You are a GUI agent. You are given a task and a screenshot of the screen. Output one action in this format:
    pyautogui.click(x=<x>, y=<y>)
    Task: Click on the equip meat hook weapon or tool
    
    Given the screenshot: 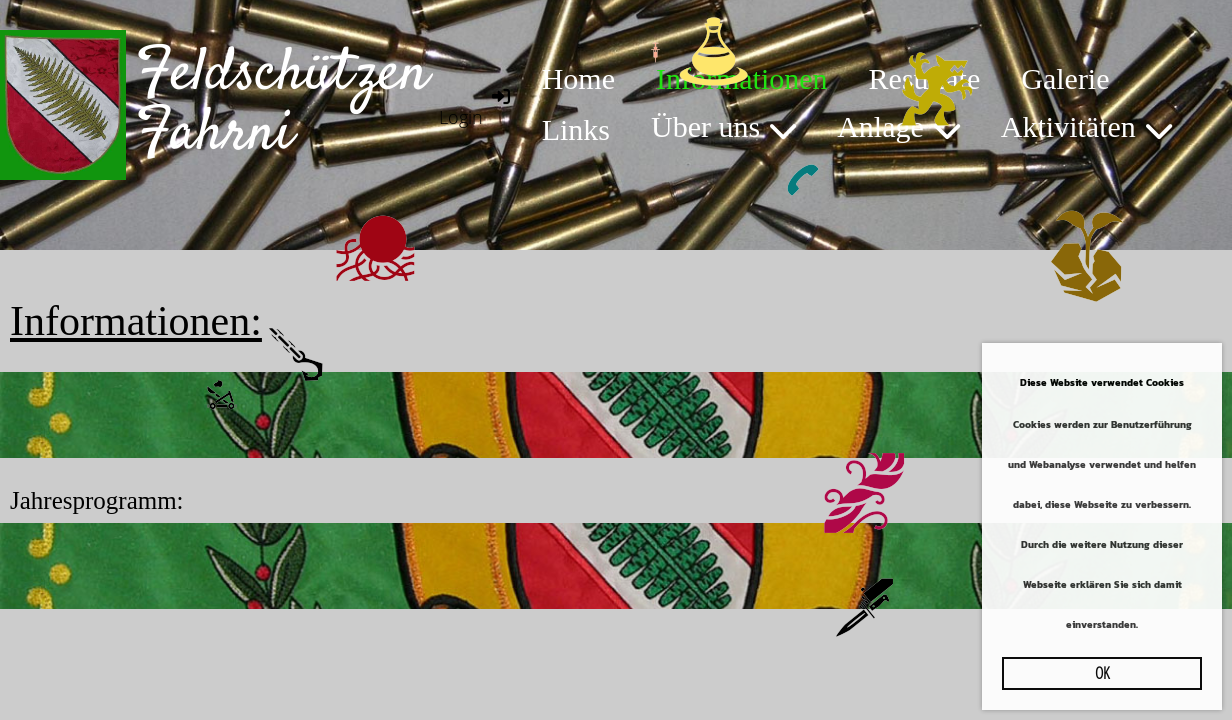 What is the action you would take?
    pyautogui.click(x=296, y=355)
    